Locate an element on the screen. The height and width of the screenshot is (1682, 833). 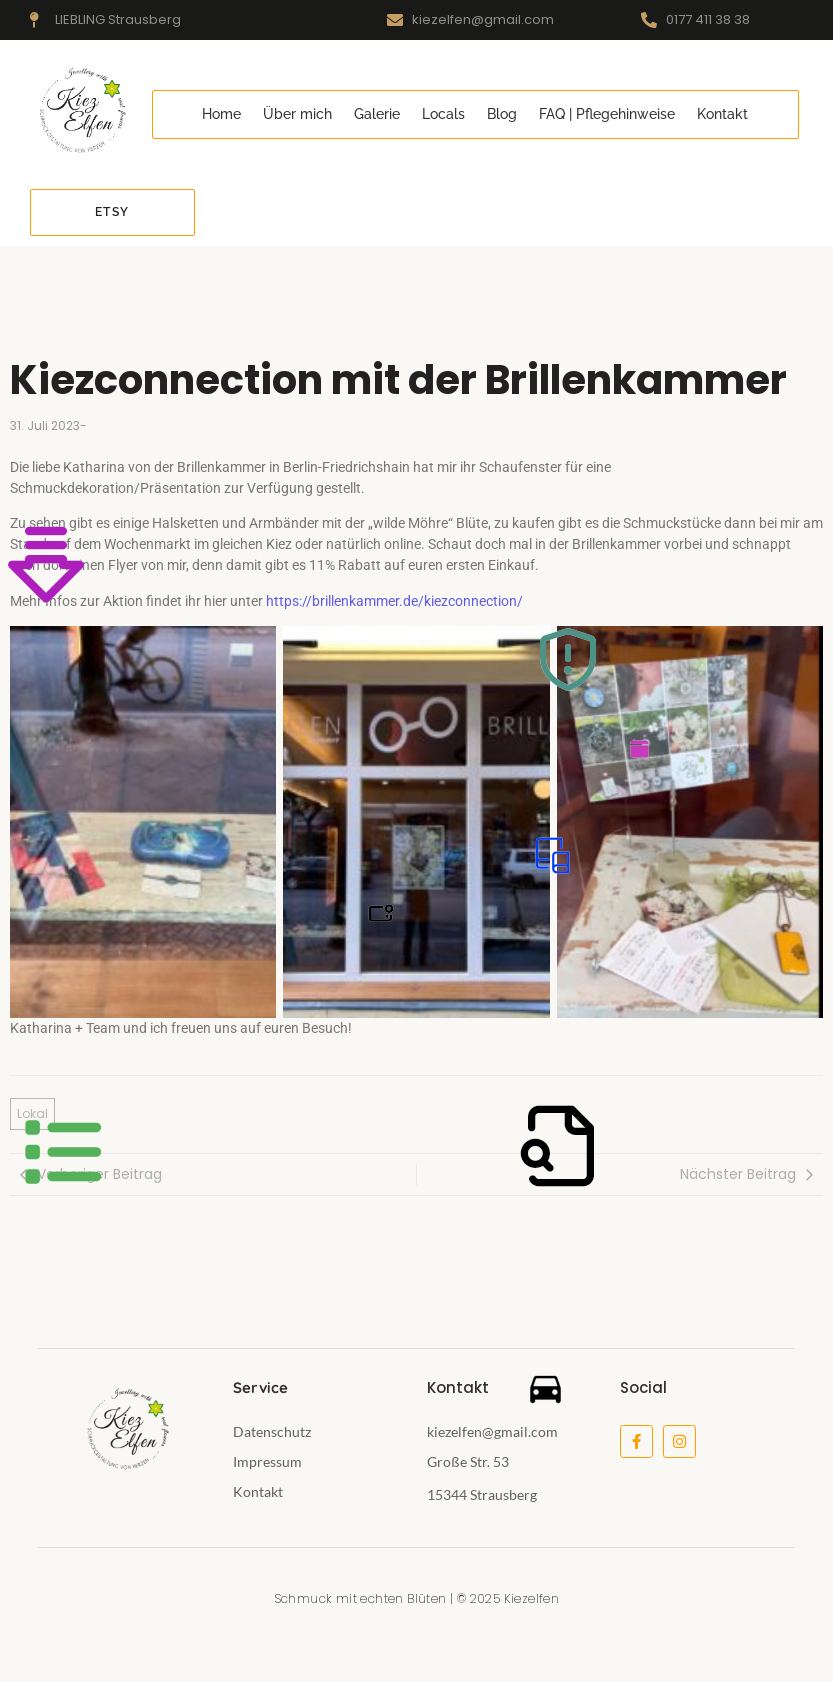
access phone camera settings is located at coordinates (381, 913).